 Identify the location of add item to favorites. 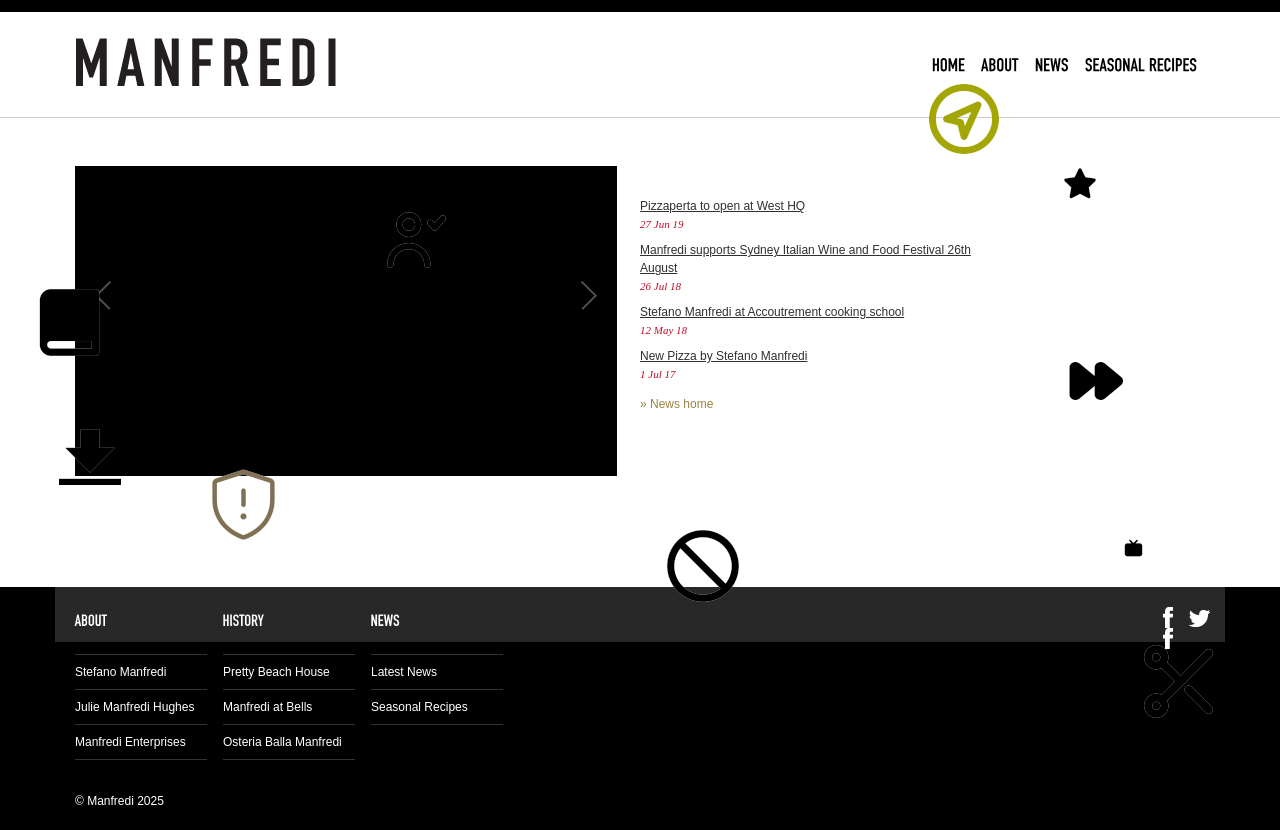
(1080, 184).